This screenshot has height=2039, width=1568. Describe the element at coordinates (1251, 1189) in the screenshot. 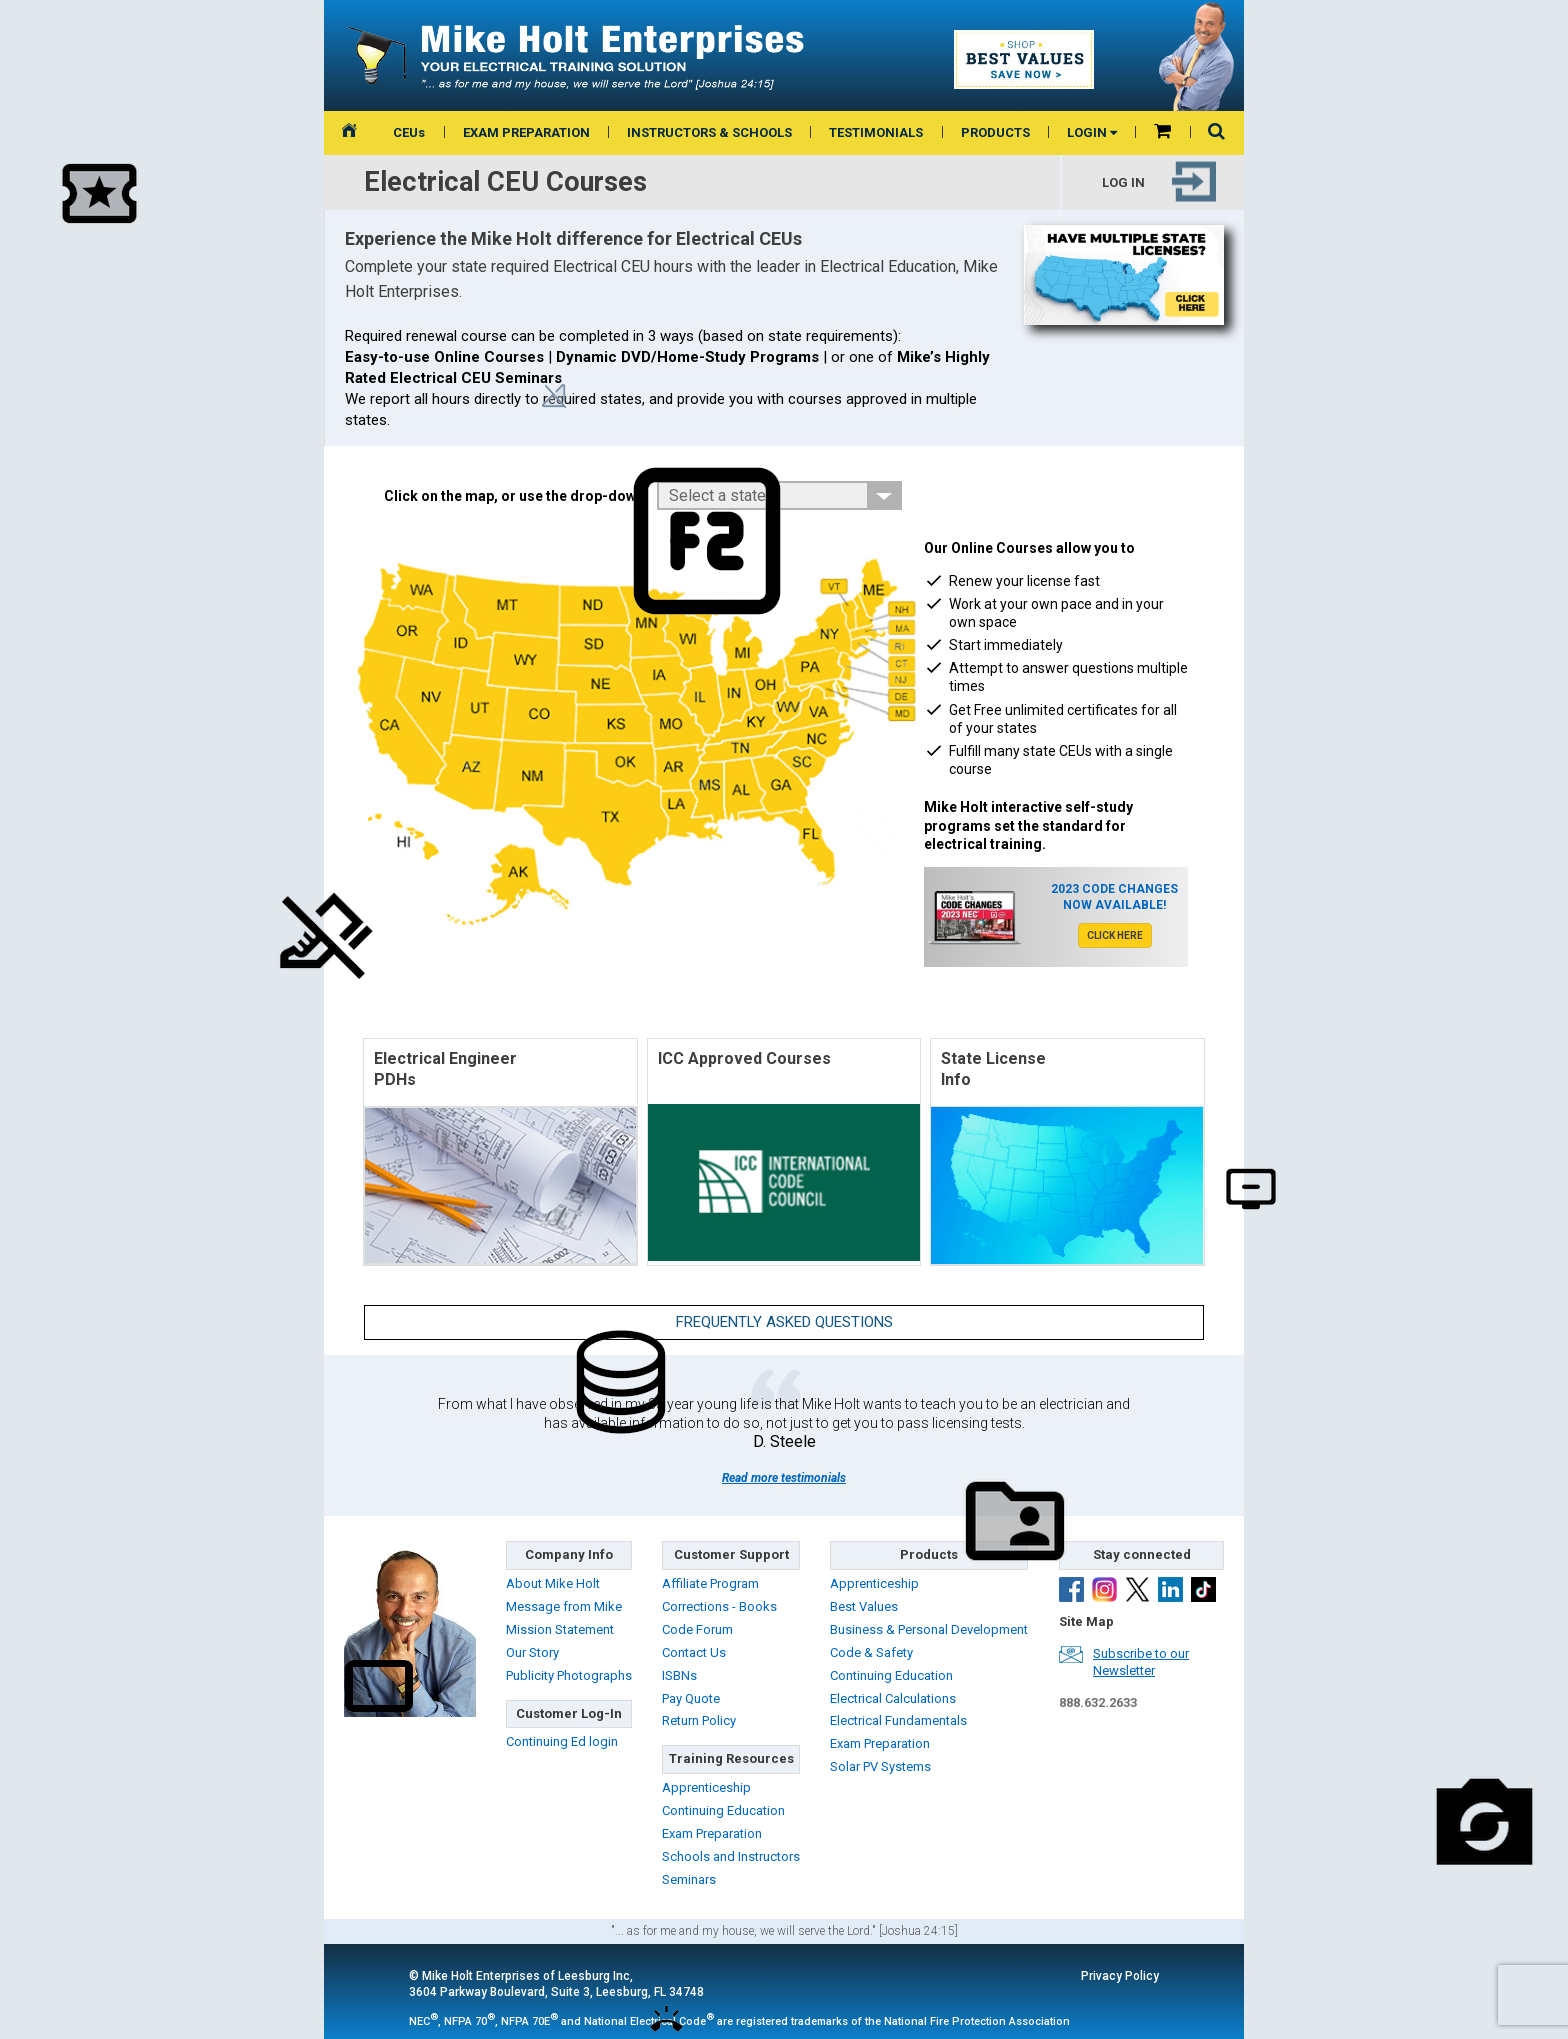

I see `remove video from watch queue` at that location.